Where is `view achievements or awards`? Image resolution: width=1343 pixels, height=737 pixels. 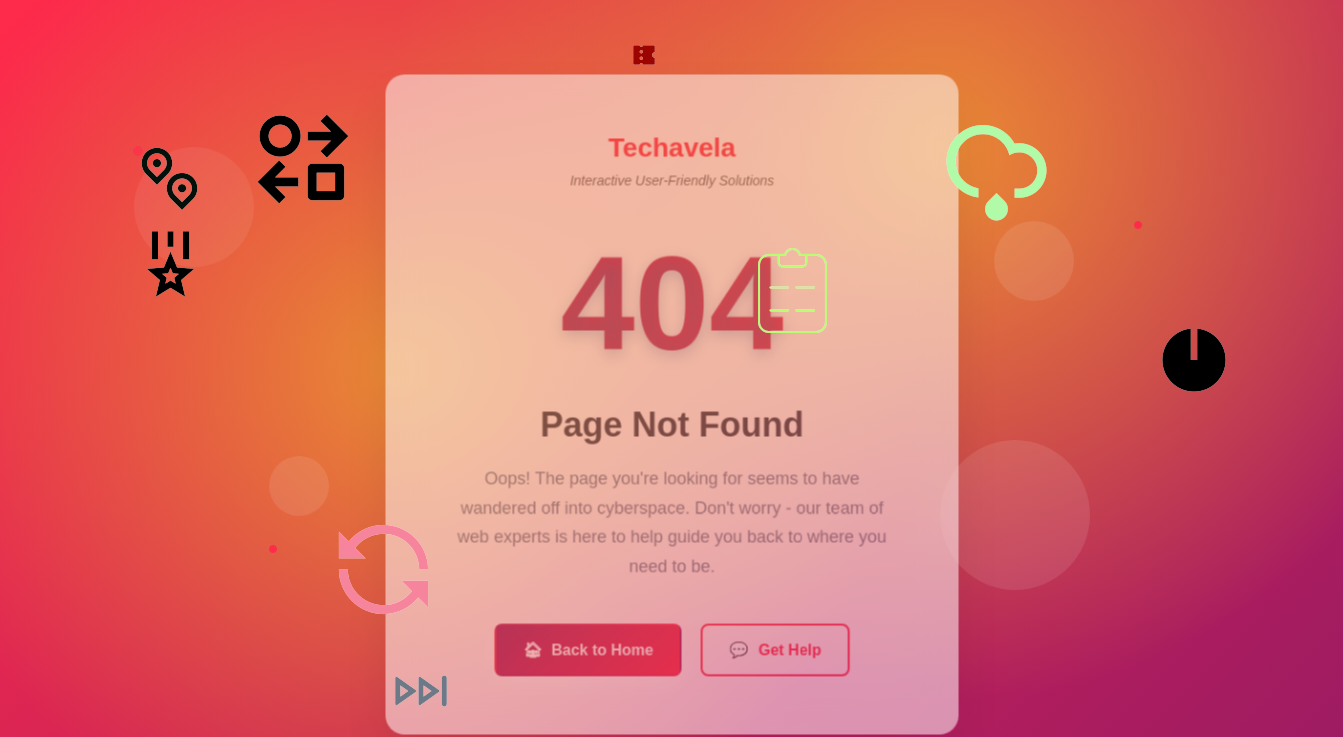 view achievements or awards is located at coordinates (170, 262).